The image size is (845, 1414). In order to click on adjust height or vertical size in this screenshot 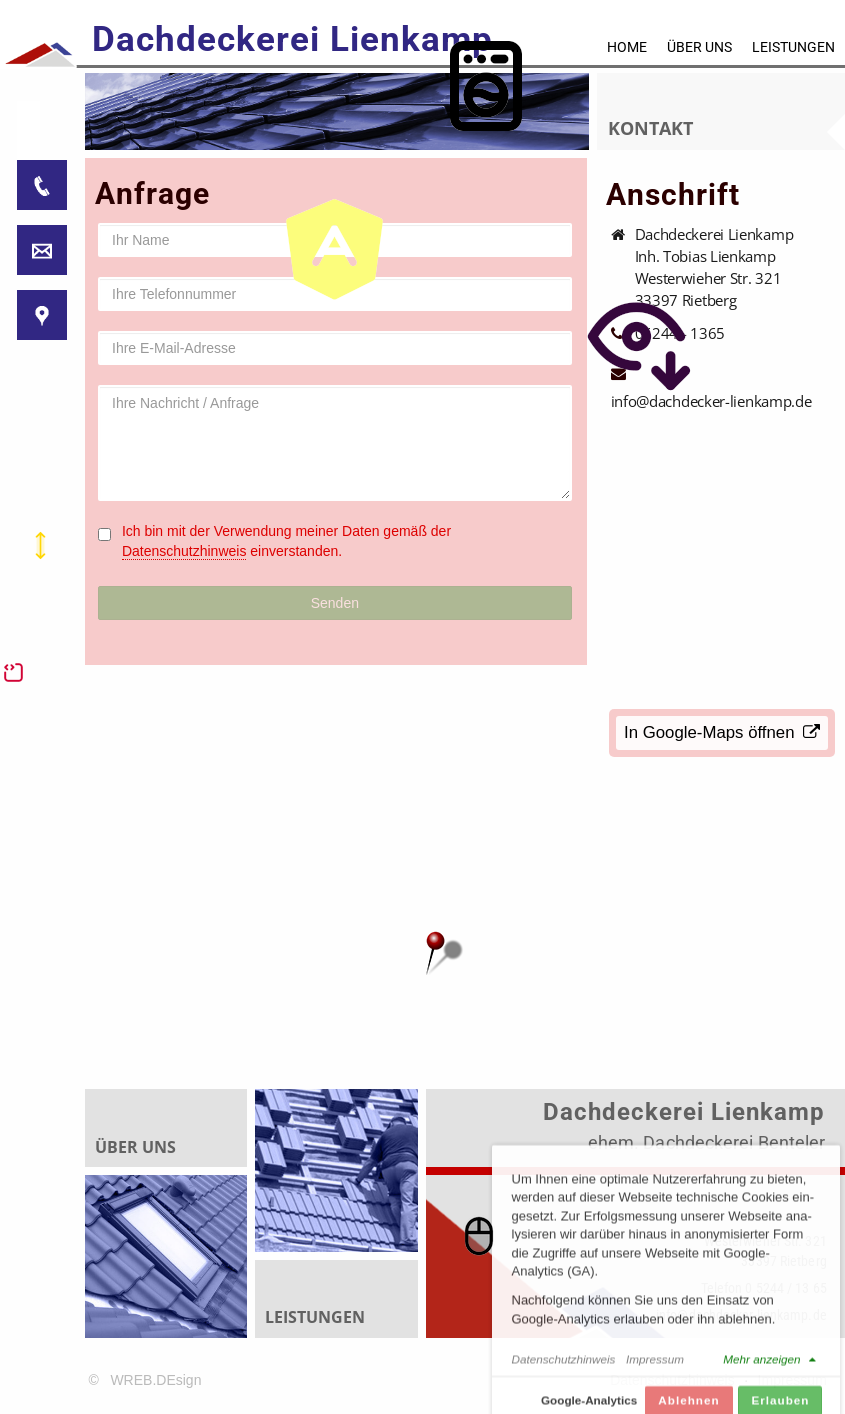, I will do `click(40, 545)`.